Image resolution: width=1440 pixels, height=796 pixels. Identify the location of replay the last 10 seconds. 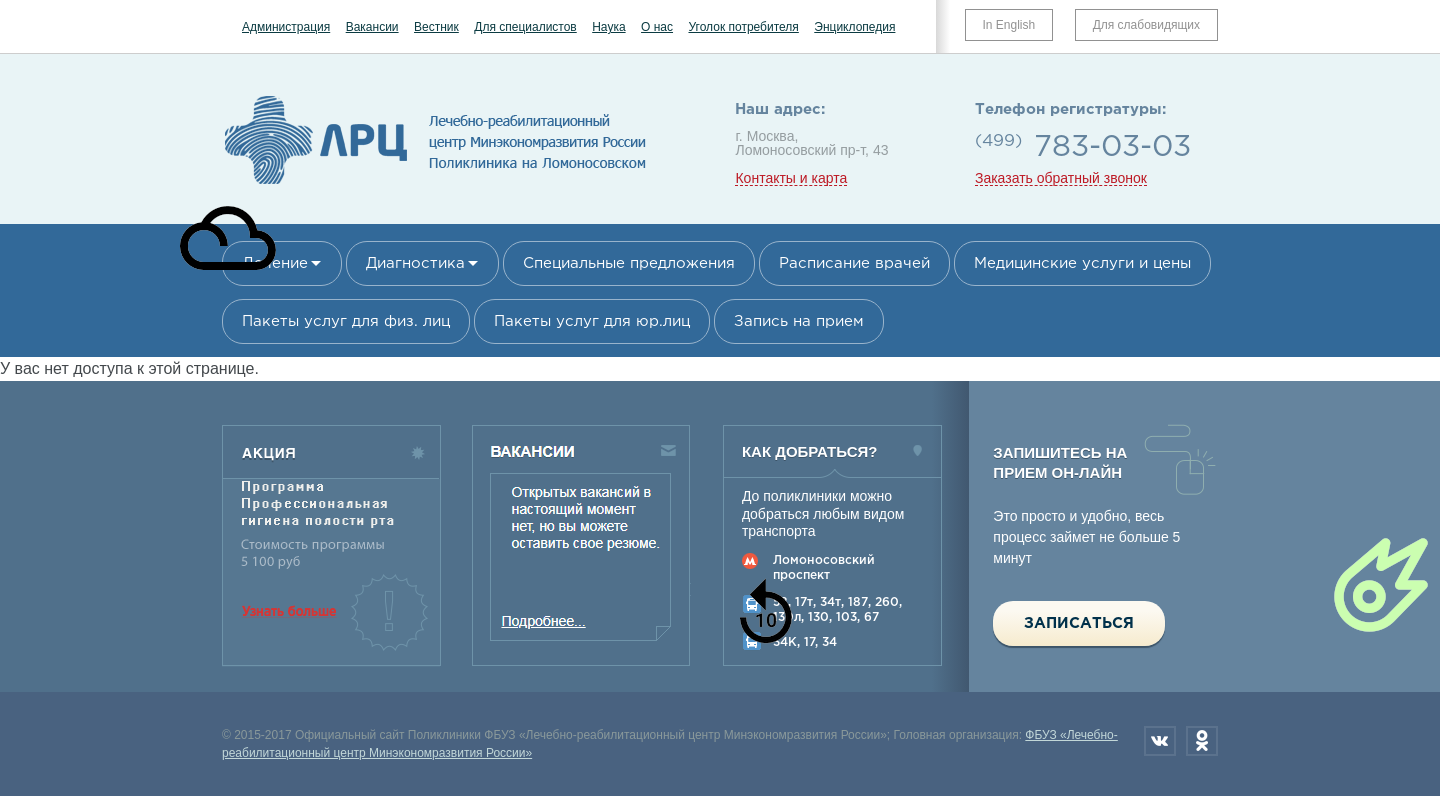
(766, 614).